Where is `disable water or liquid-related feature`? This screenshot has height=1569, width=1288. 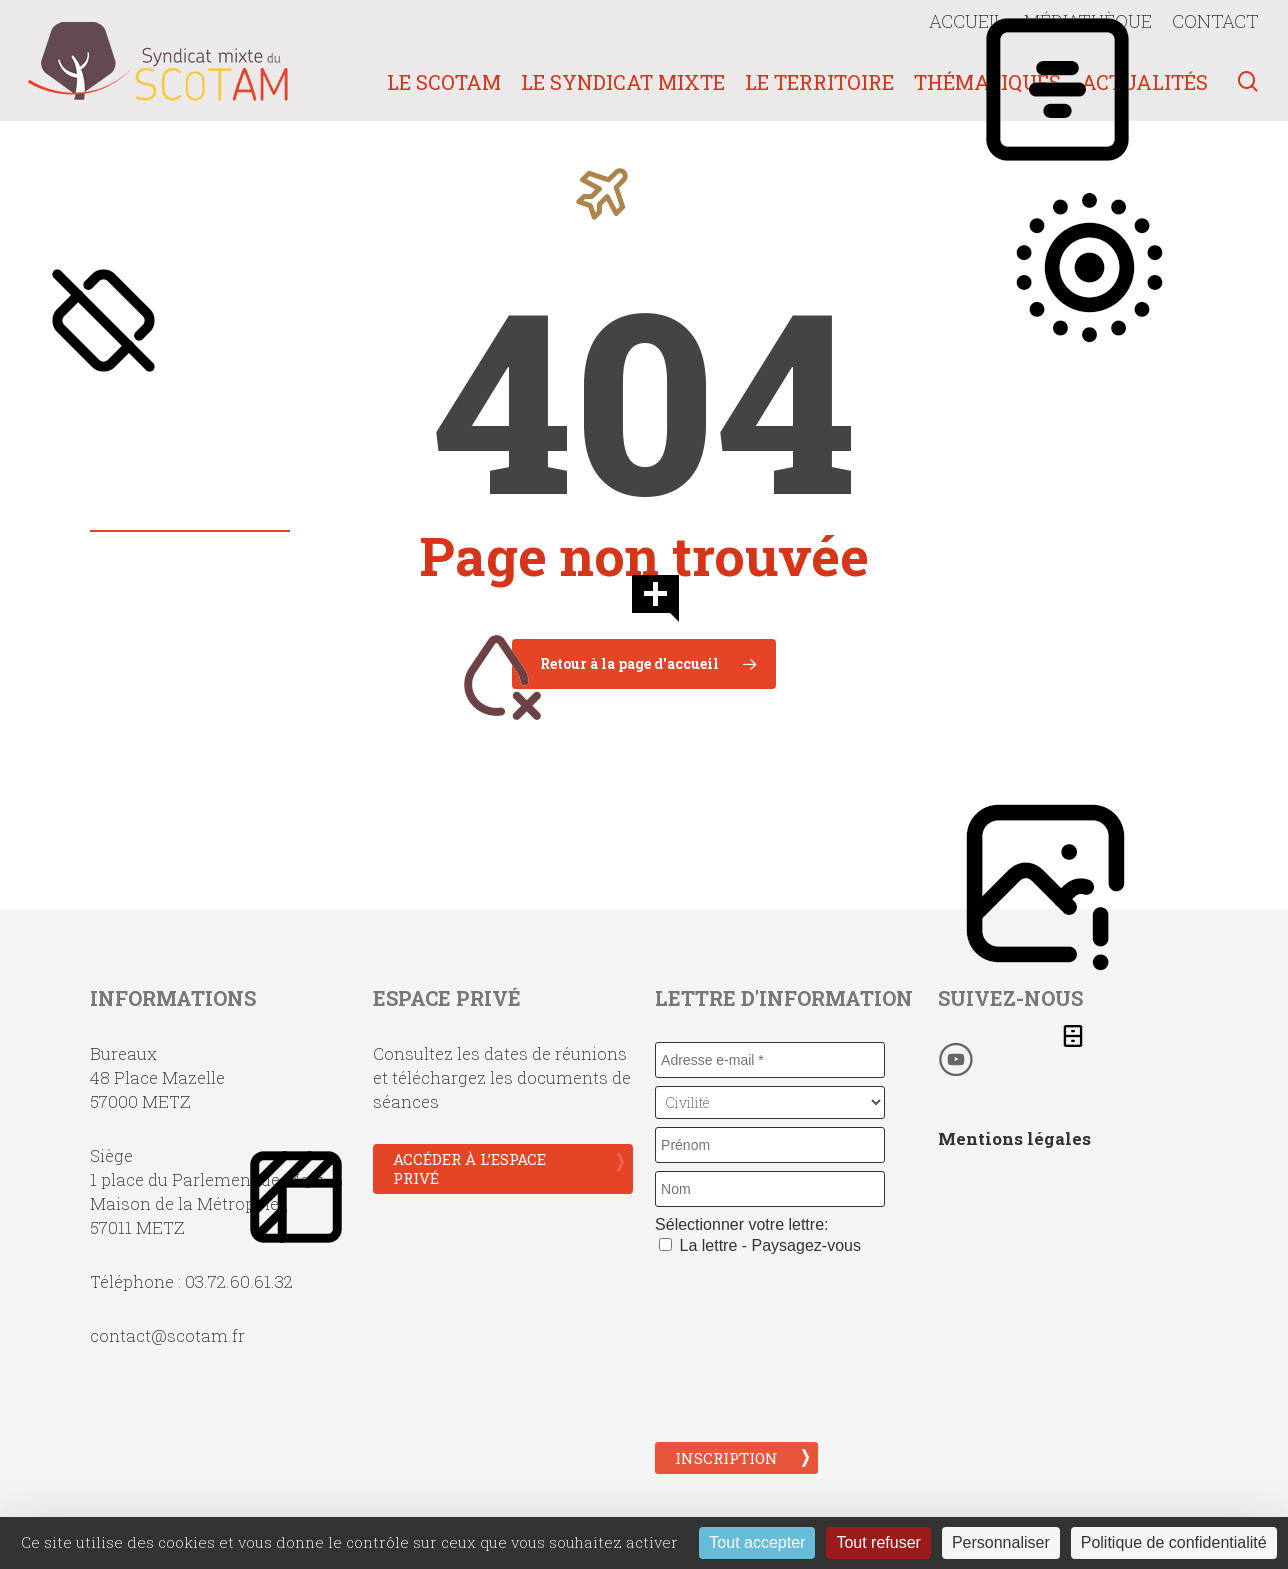
disable water or liquid-related feature is located at coordinates (496, 675).